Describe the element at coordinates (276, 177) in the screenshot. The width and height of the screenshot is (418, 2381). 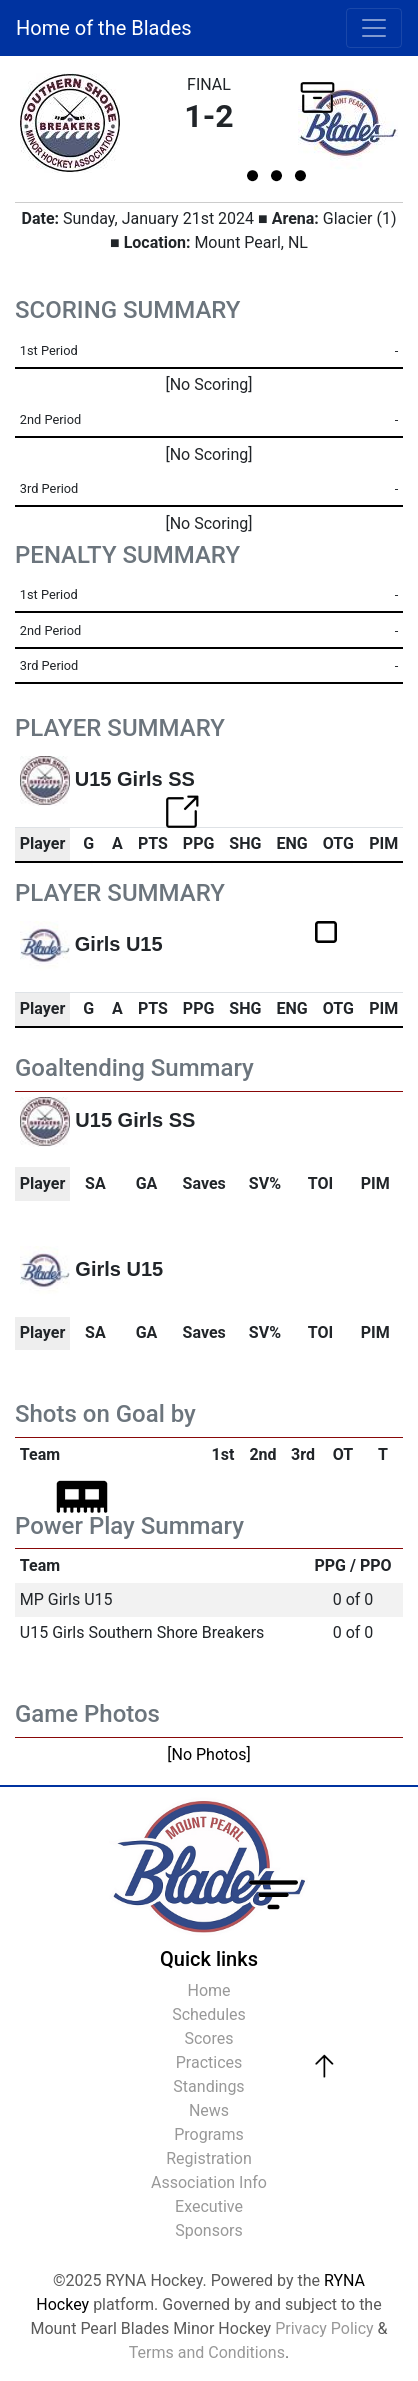
I see `access more options or actions` at that location.